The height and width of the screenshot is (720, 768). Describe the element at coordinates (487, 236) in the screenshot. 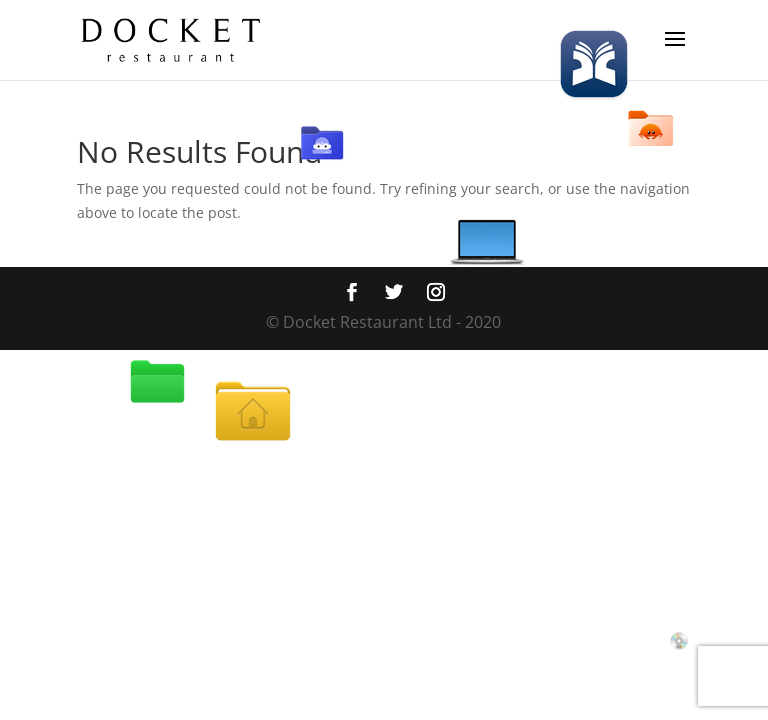

I see `represents this macbook pro in system settings` at that location.